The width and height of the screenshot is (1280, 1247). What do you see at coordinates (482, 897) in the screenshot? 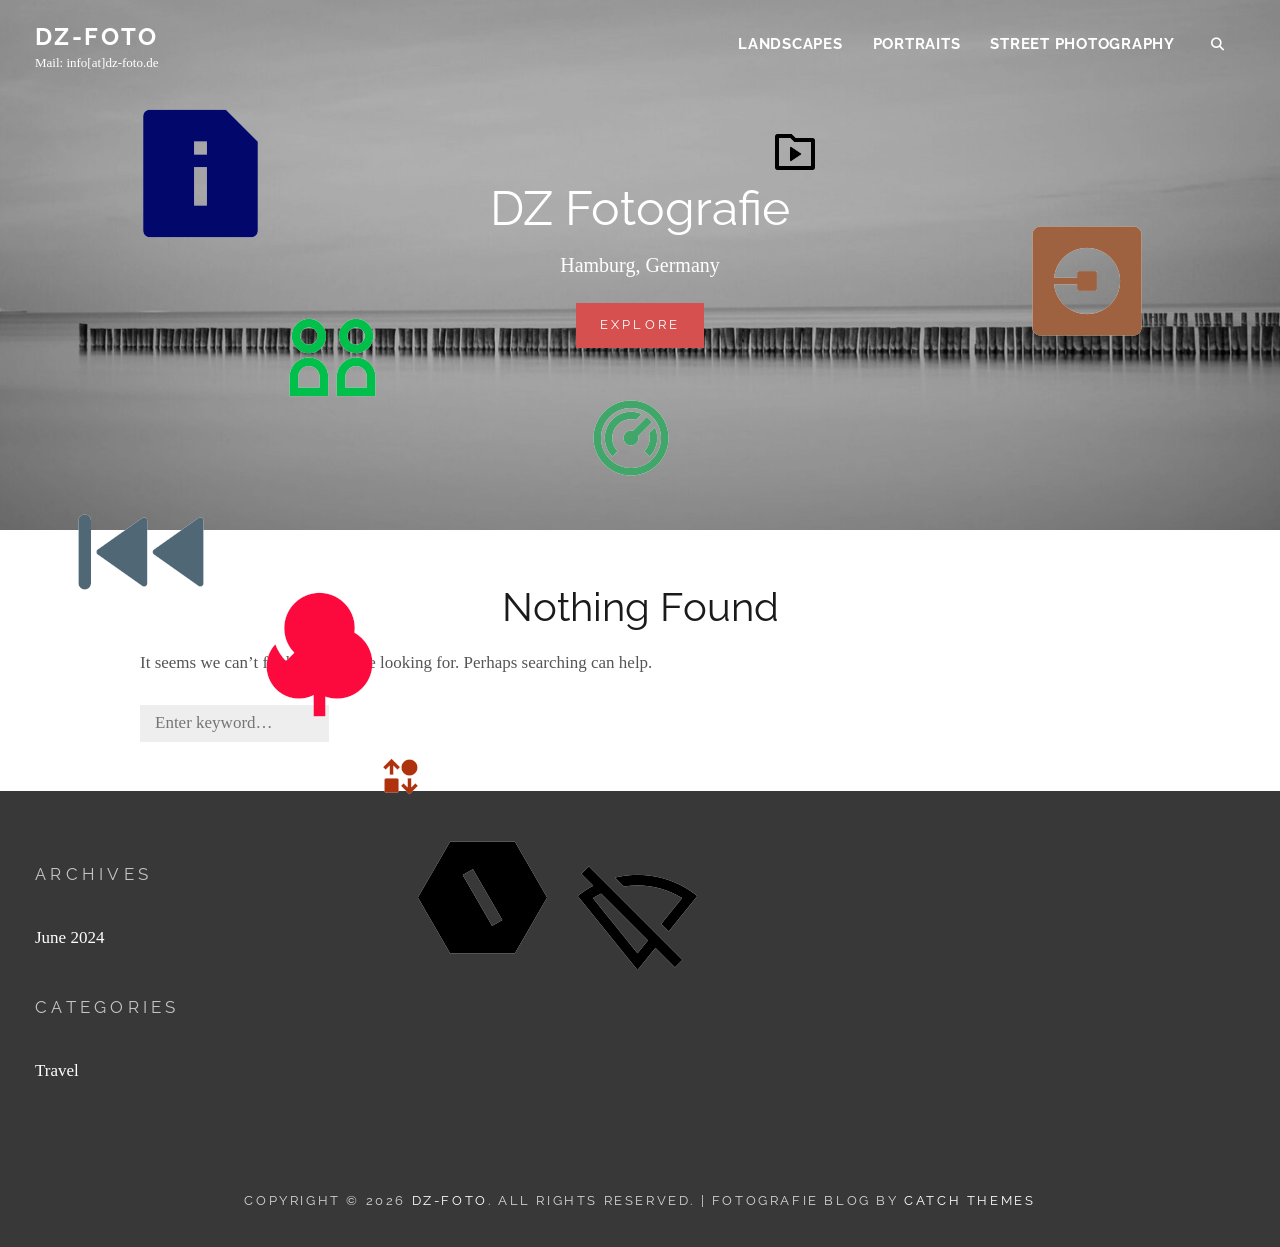
I see `open system settings` at bounding box center [482, 897].